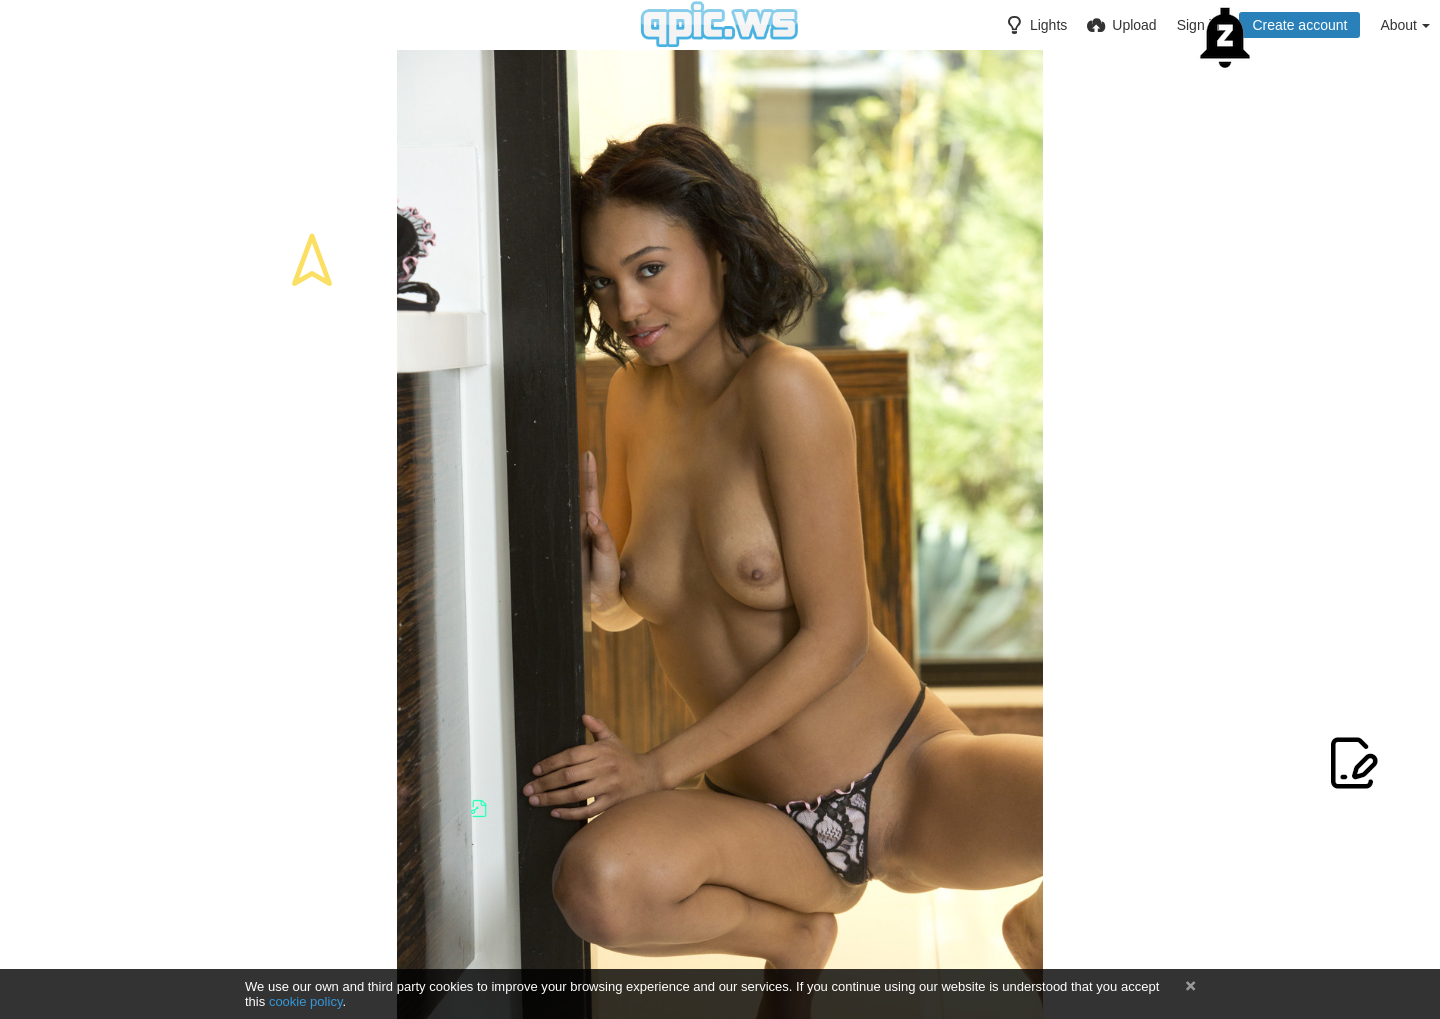 The height and width of the screenshot is (1019, 1440). Describe the element at coordinates (479, 808) in the screenshot. I see `access encrypted or password-protected file` at that location.